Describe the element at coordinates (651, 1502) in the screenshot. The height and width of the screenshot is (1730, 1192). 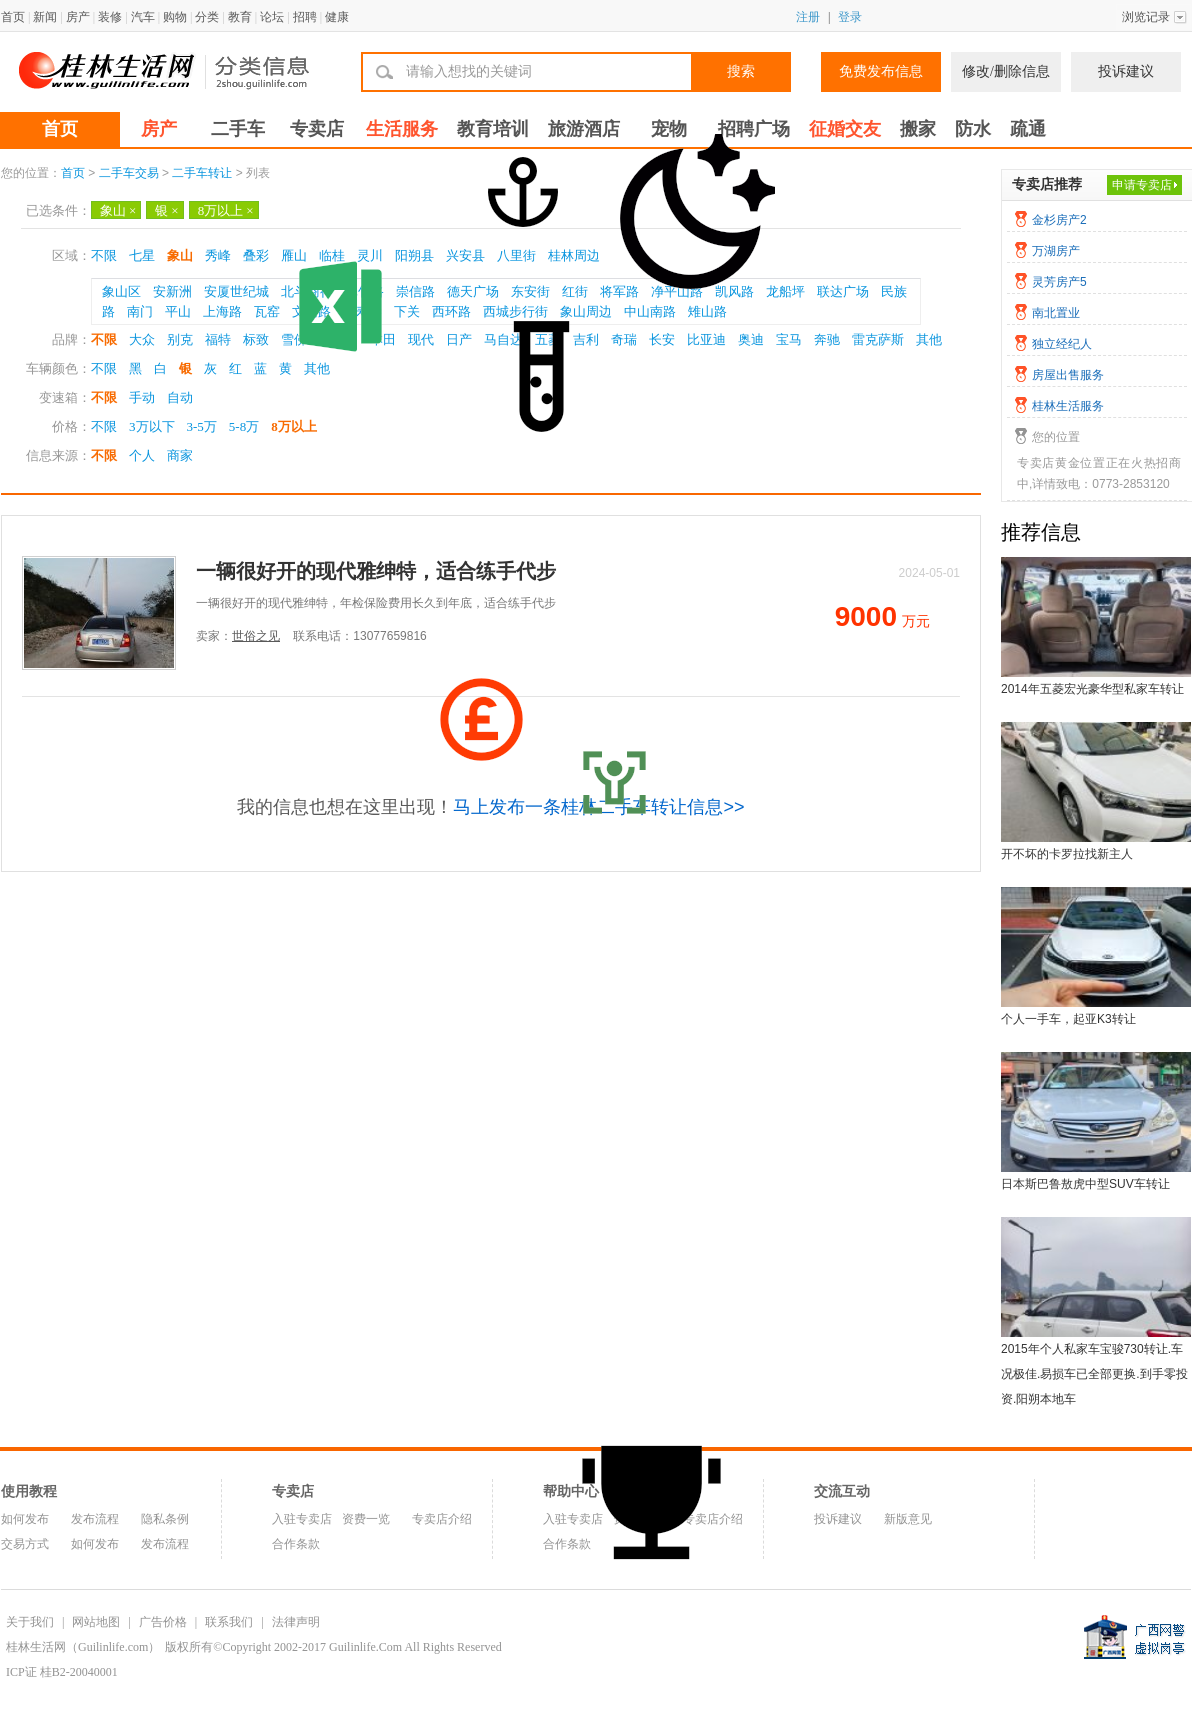
I see `view achievements or awards` at that location.